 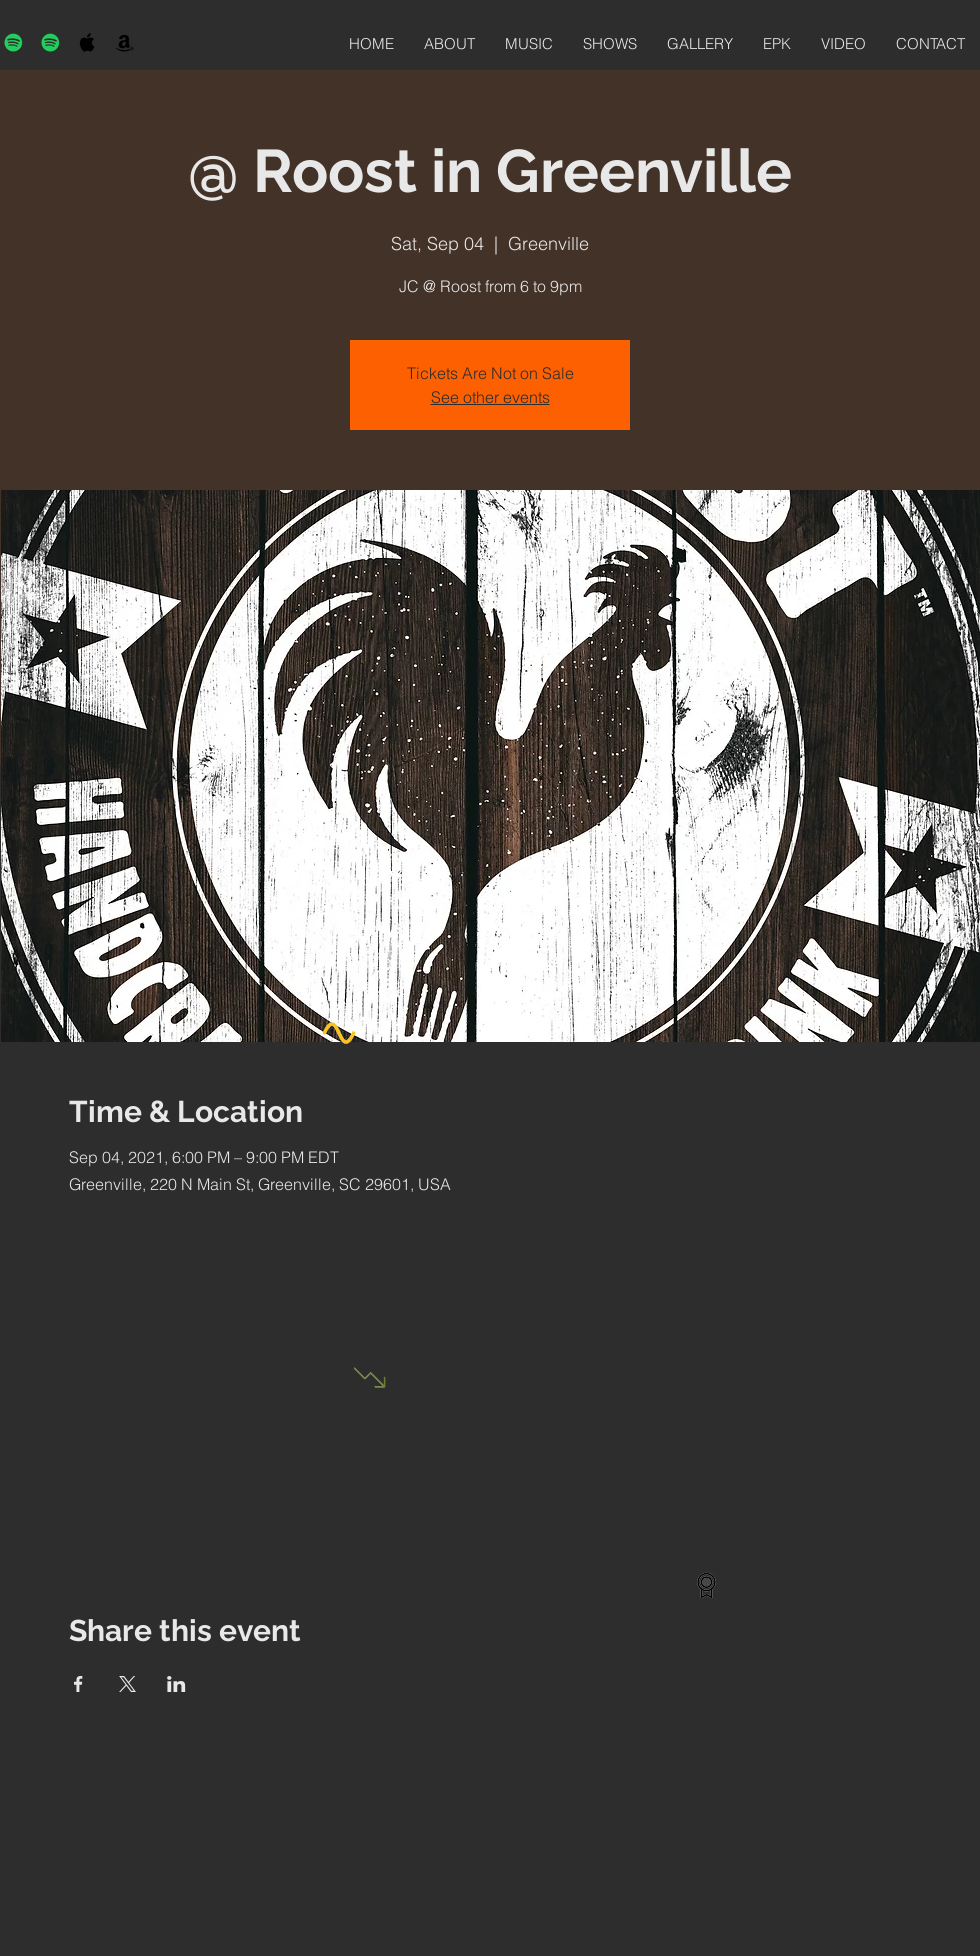 I want to click on audio or sound wave visualization, so click(x=339, y=1033).